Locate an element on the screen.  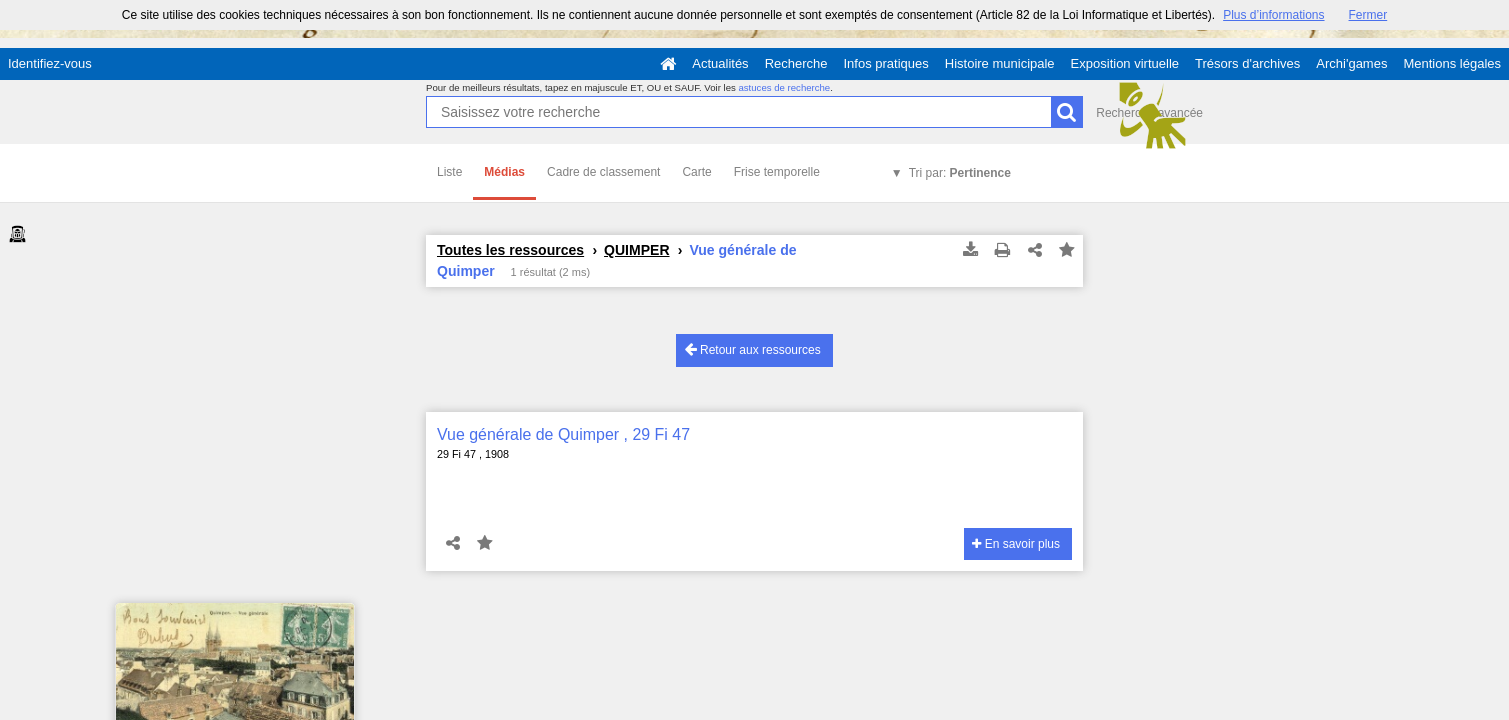
indicates hazardous material or contamination zone is located at coordinates (17, 233).